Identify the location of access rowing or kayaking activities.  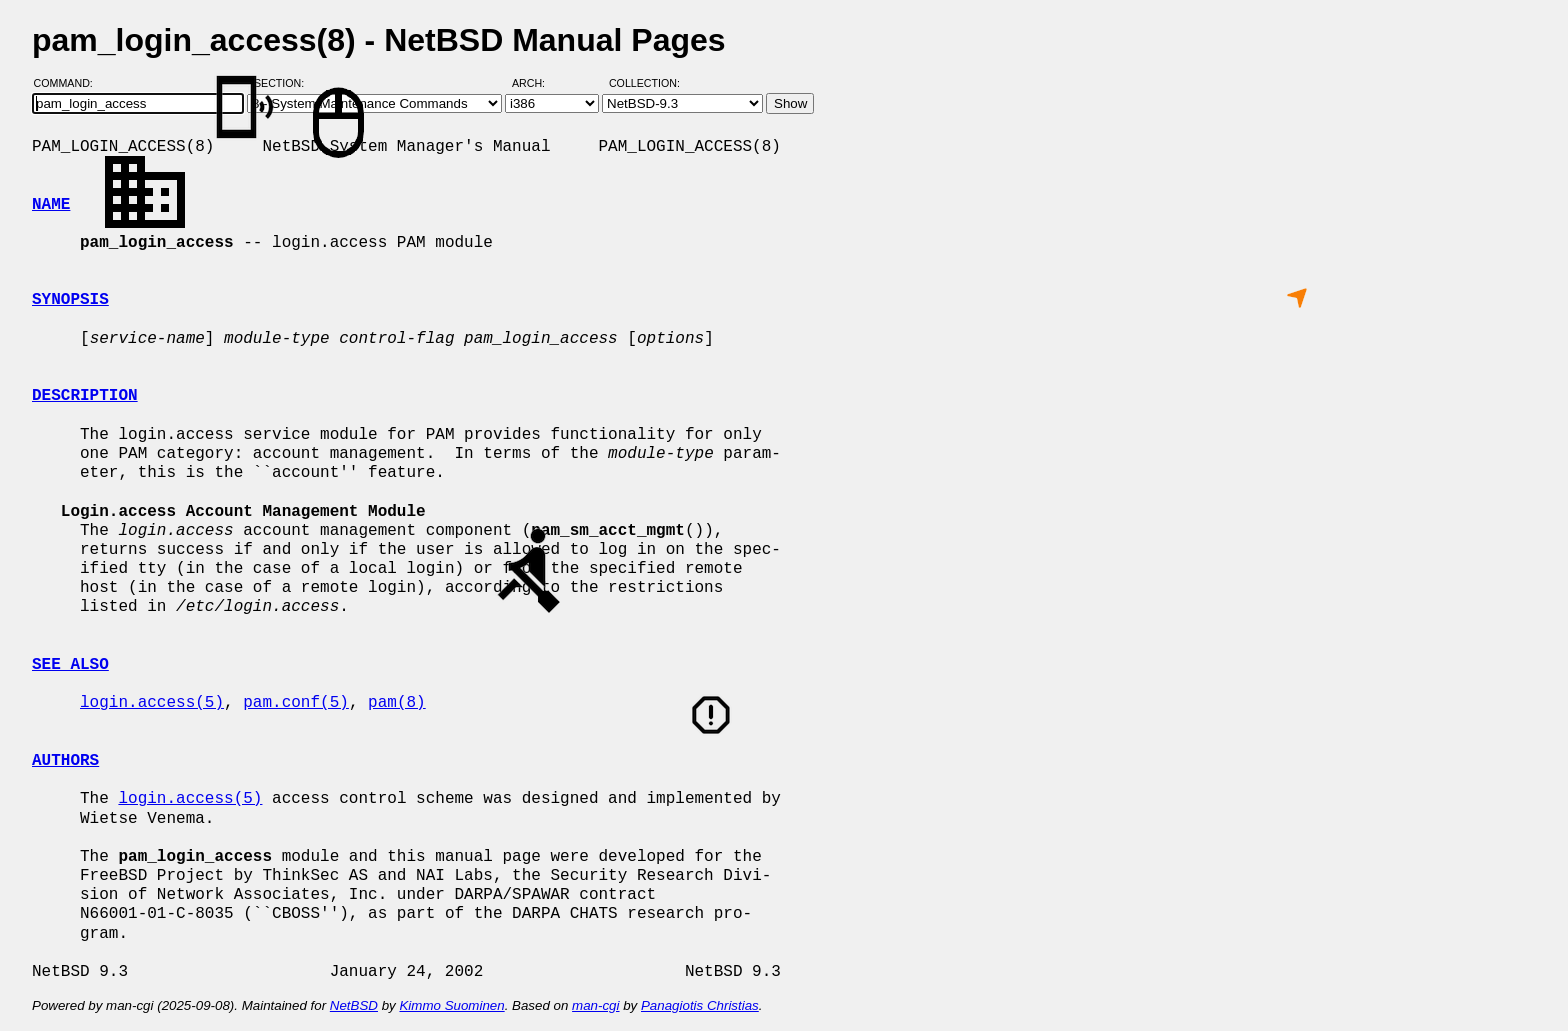
(527, 569).